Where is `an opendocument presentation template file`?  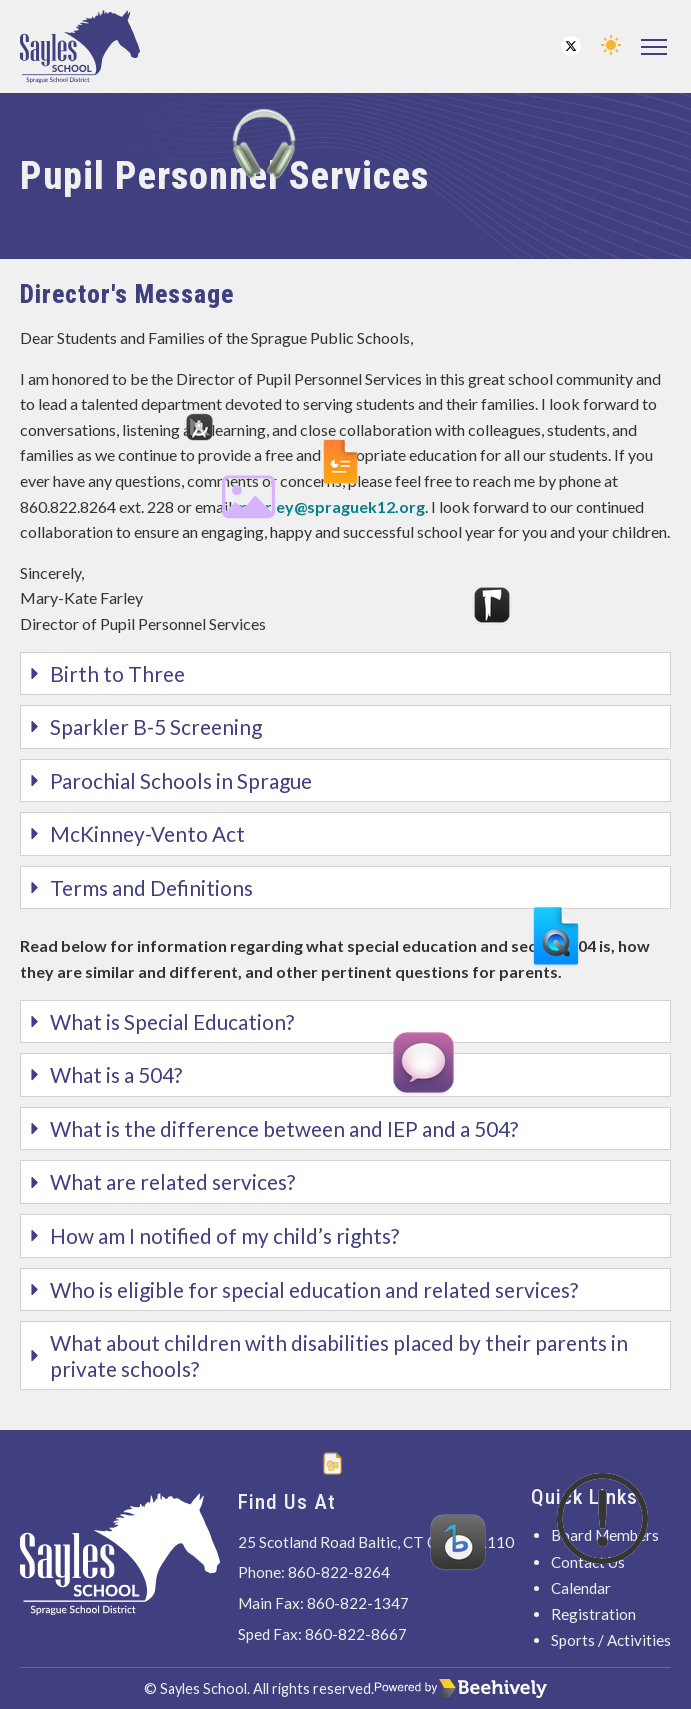 an opendocument presentation template file is located at coordinates (340, 462).